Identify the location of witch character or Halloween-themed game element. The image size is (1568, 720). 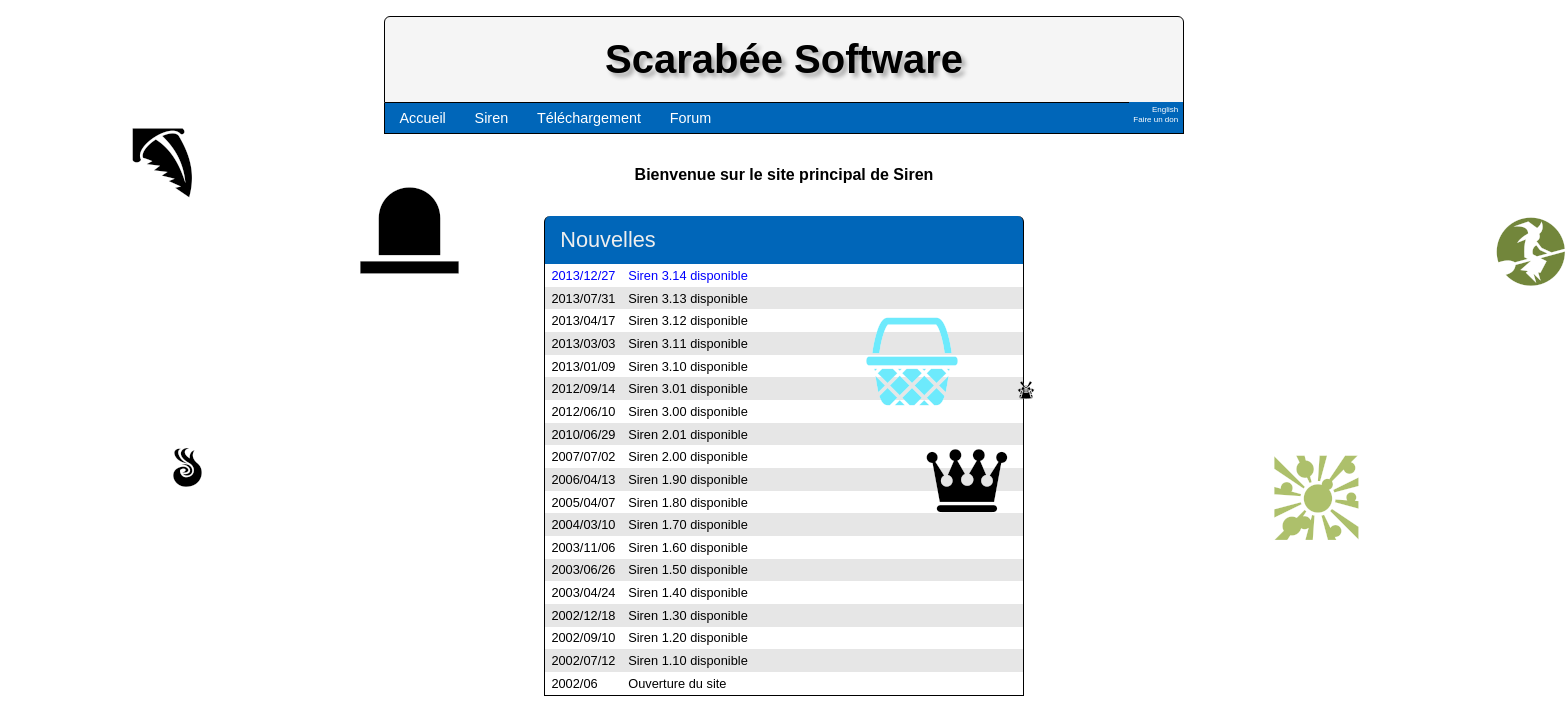
(1531, 252).